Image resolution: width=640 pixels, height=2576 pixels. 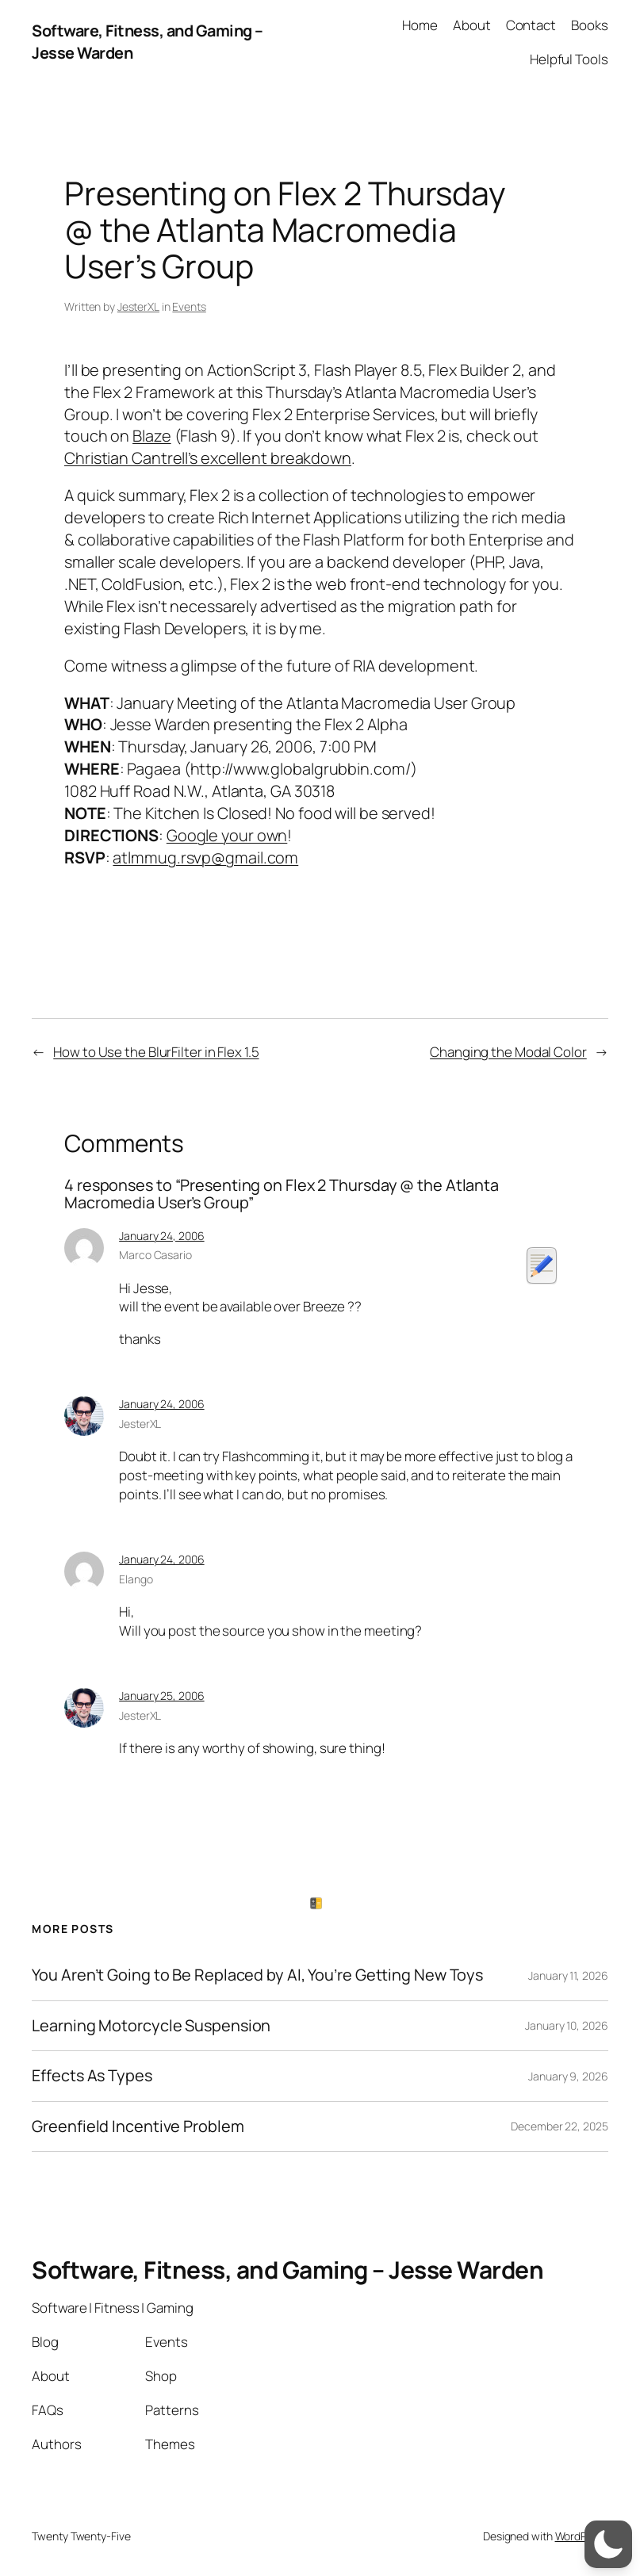 I want to click on open the calculator app, so click(x=316, y=1903).